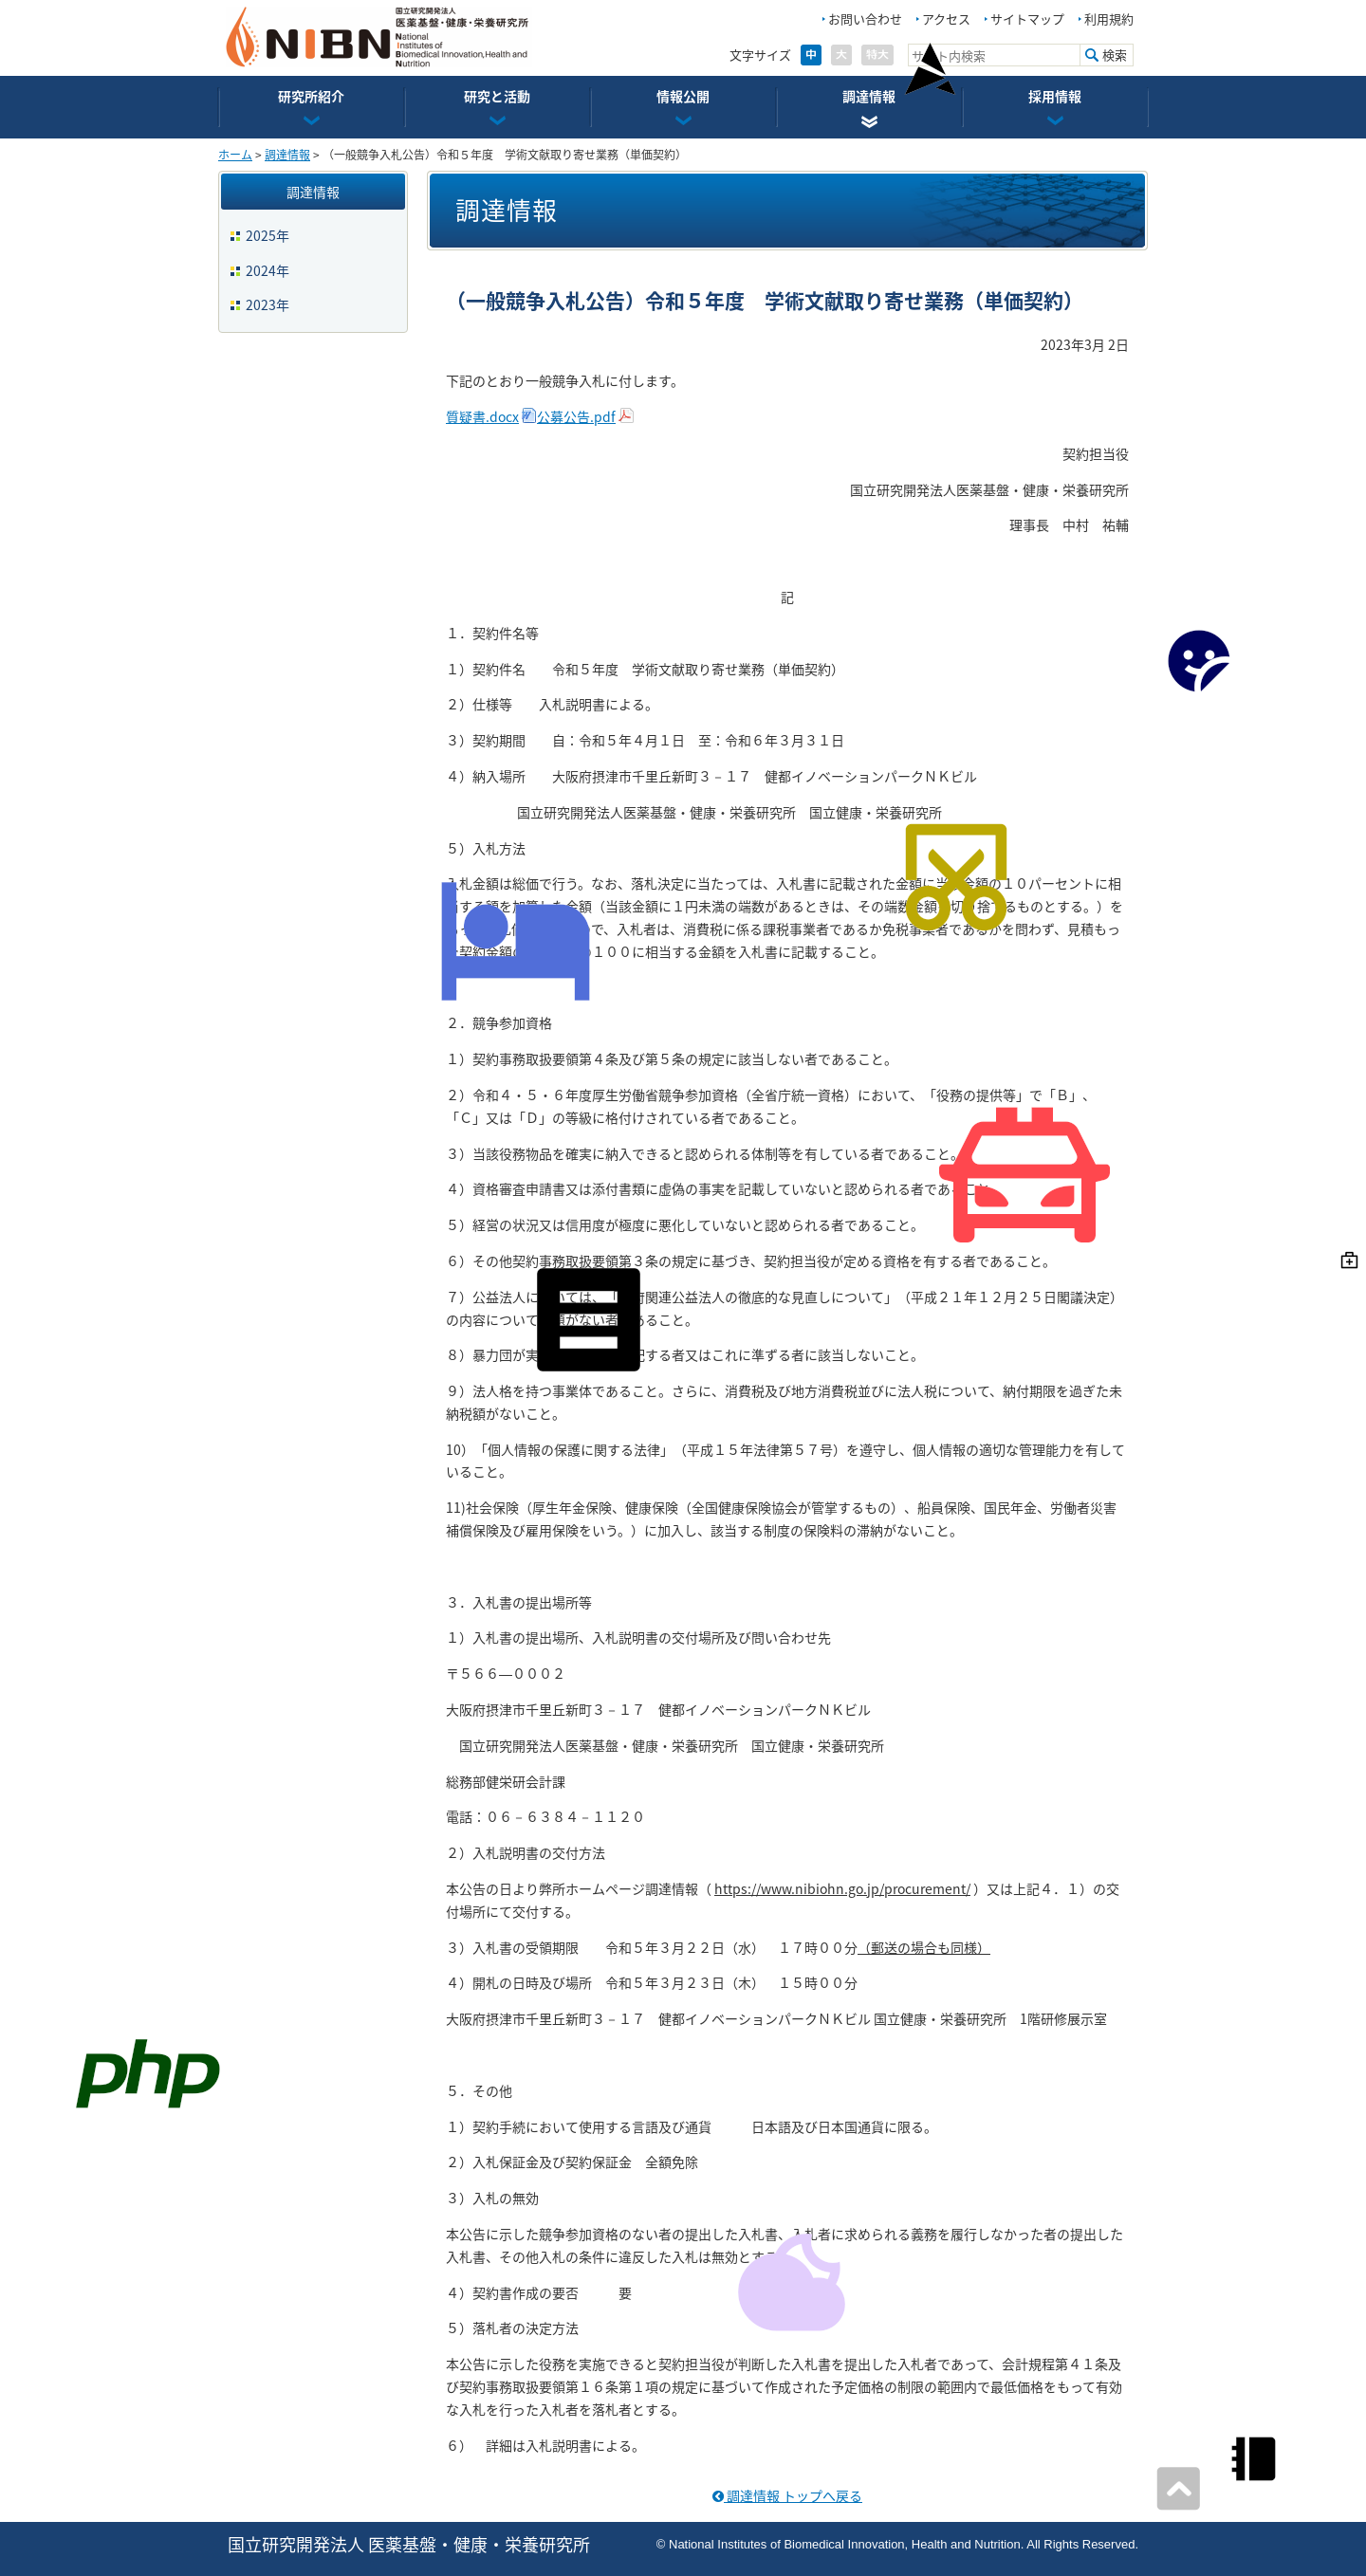  I want to click on locate nearby police stations, so click(1024, 1171).